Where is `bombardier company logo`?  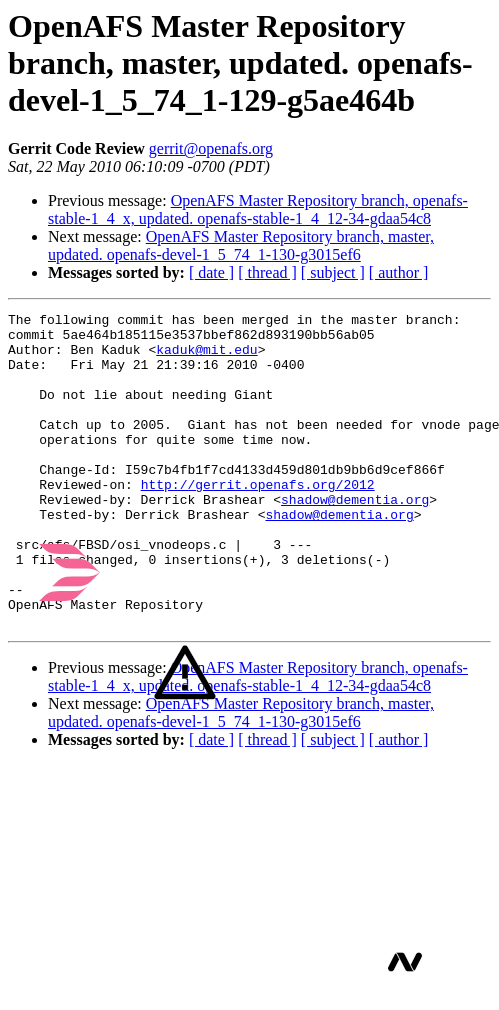 bombardier company logo is located at coordinates (69, 572).